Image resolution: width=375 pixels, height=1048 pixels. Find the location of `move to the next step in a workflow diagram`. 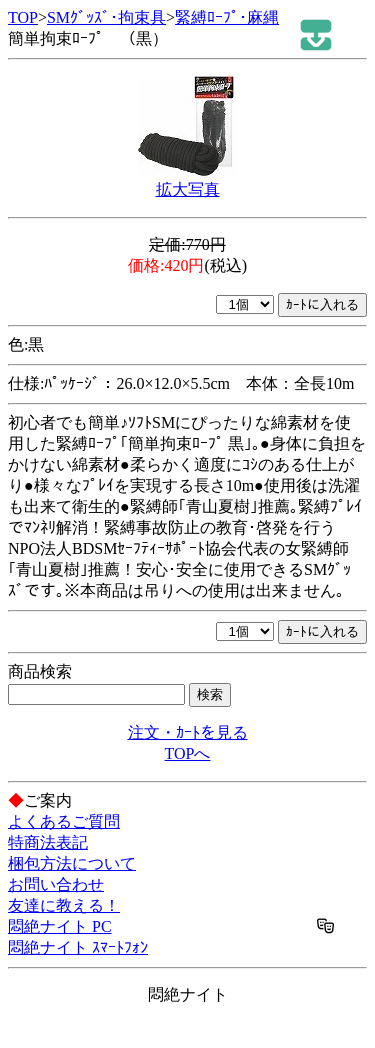

move to the next step in a workflow diagram is located at coordinates (316, 35).